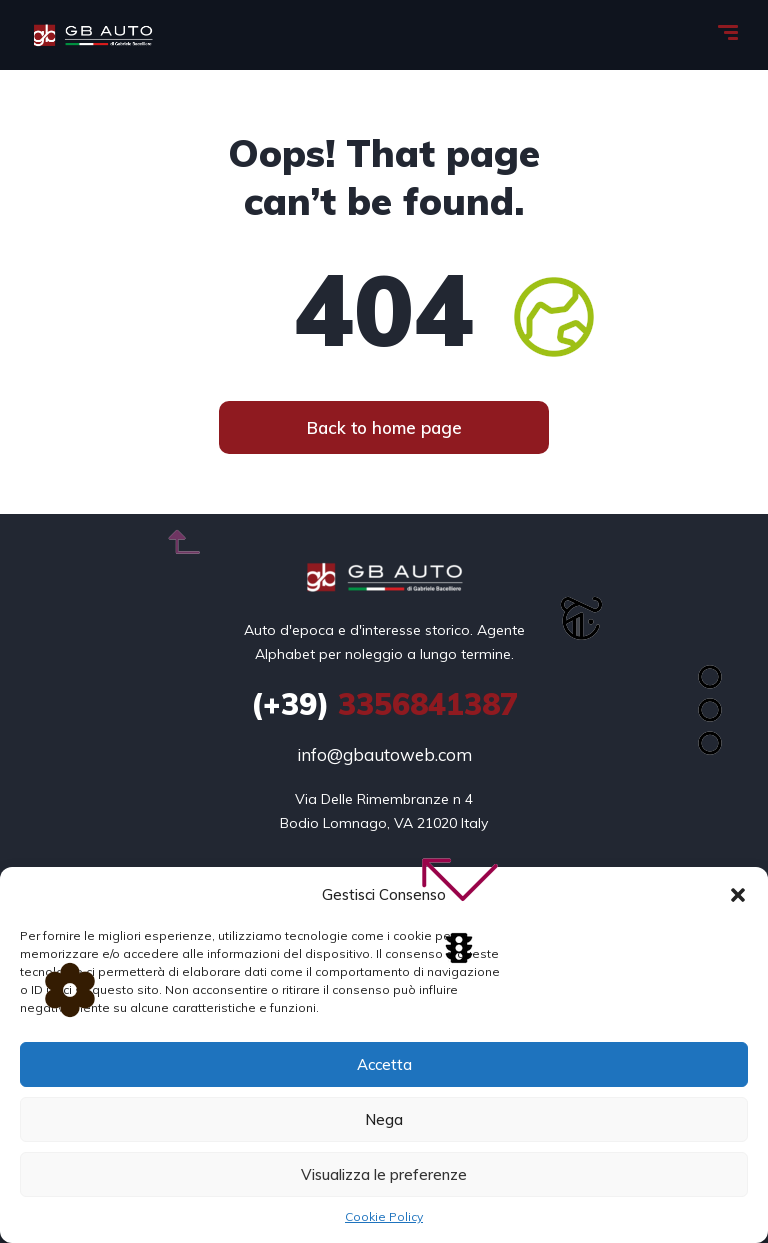 The width and height of the screenshot is (768, 1243). What do you see at coordinates (710, 710) in the screenshot?
I see `open more options menu` at bounding box center [710, 710].